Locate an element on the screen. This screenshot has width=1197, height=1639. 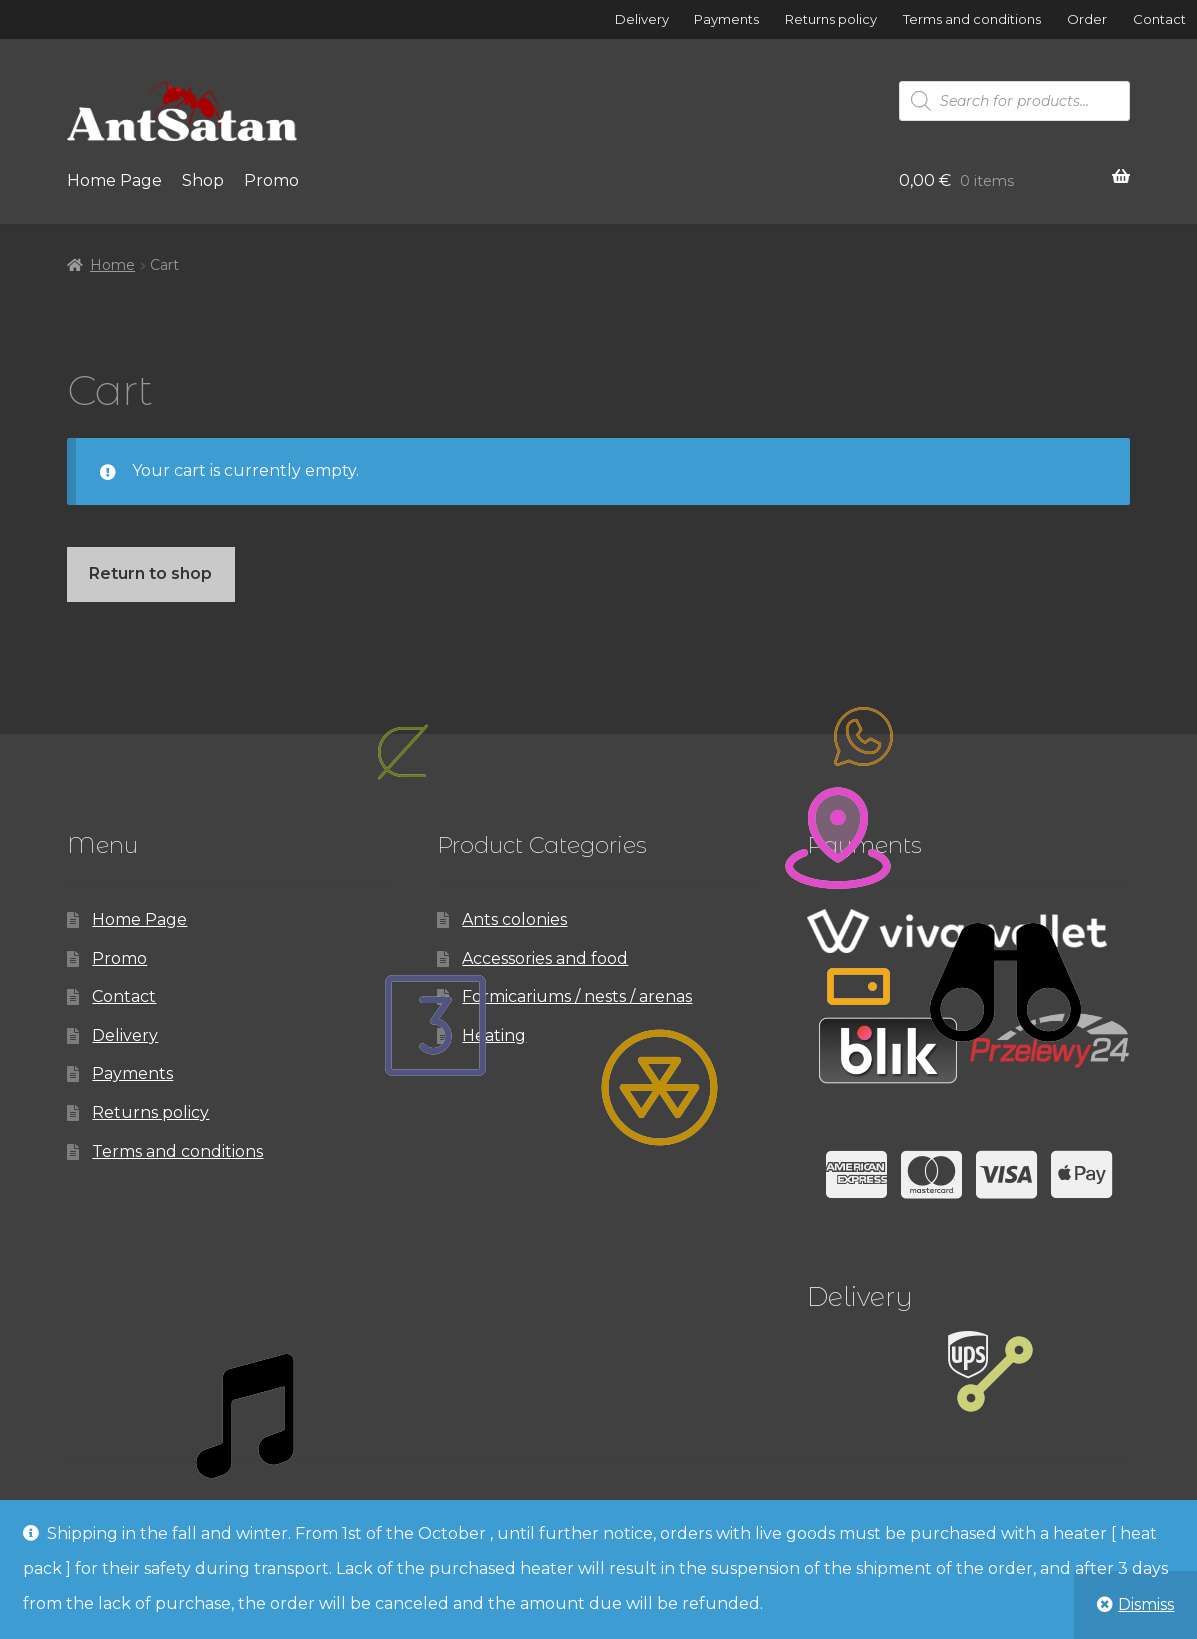
draw a line between two points is located at coordinates (995, 1374).